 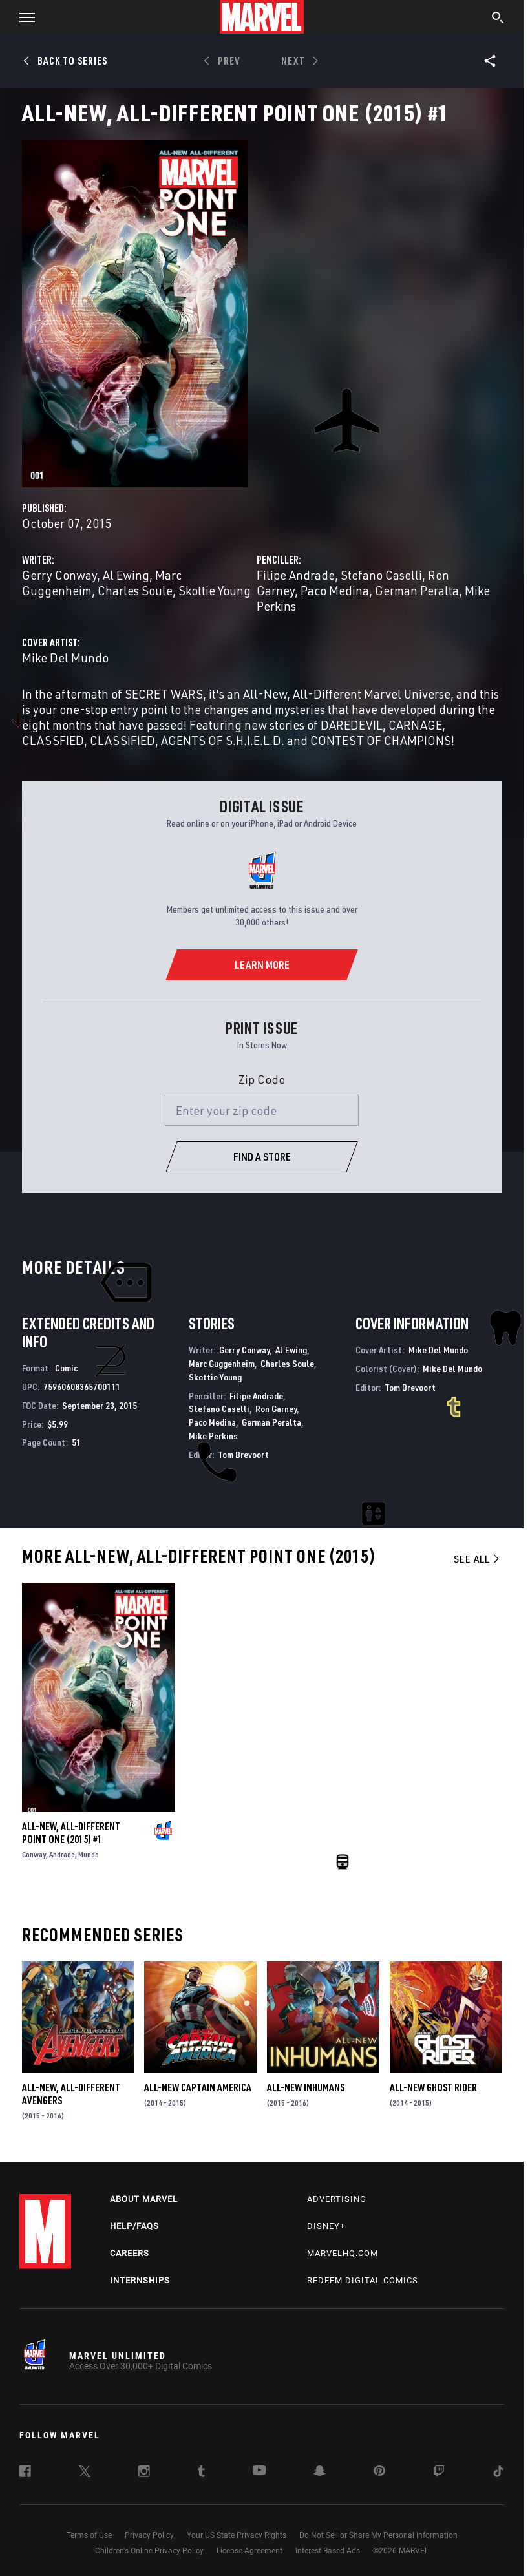 I want to click on make a phone call, so click(x=217, y=1462).